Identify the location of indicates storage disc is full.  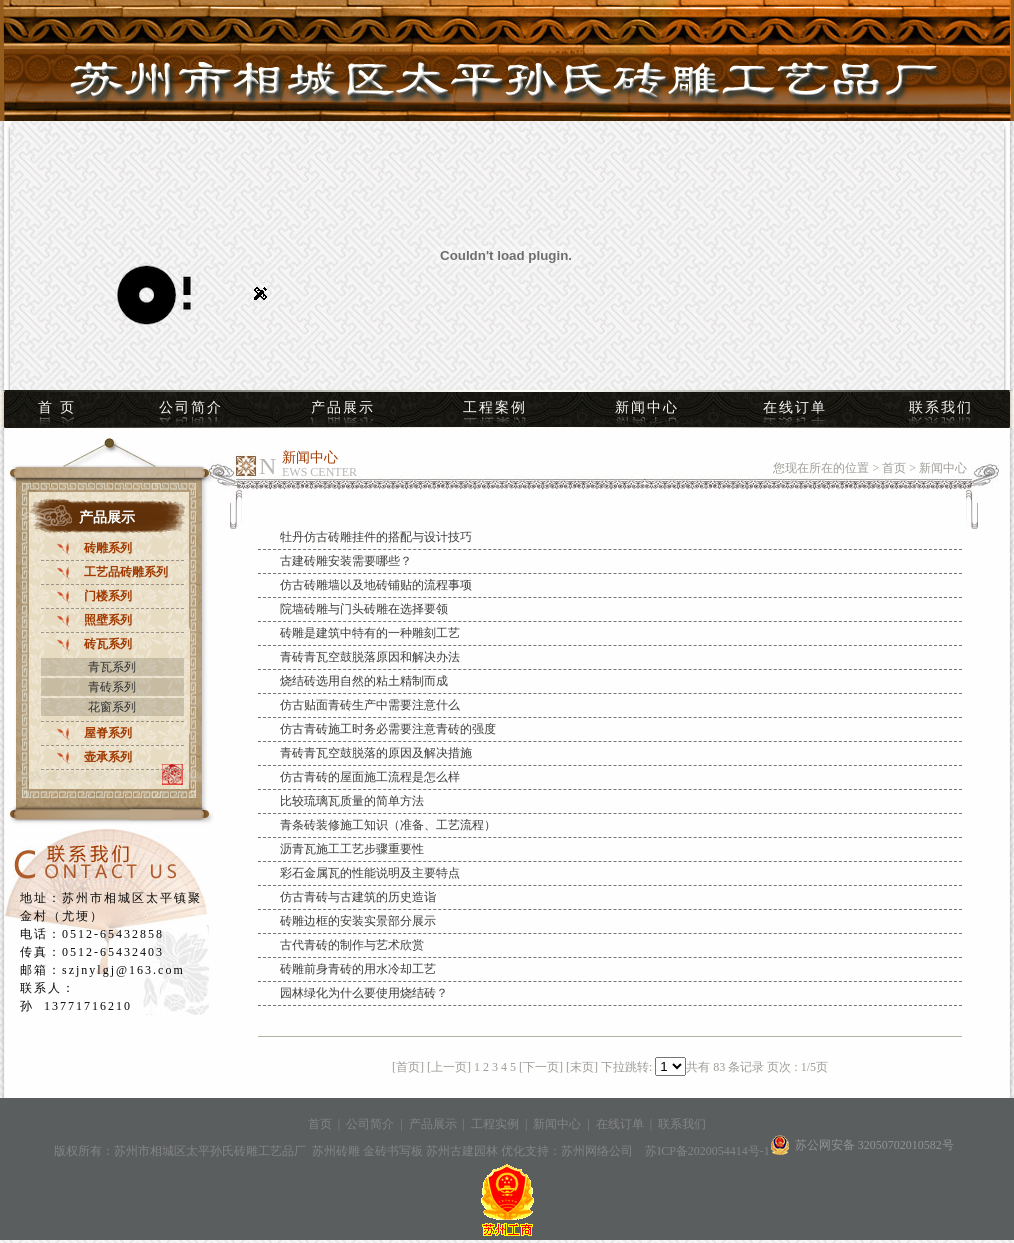
(154, 295).